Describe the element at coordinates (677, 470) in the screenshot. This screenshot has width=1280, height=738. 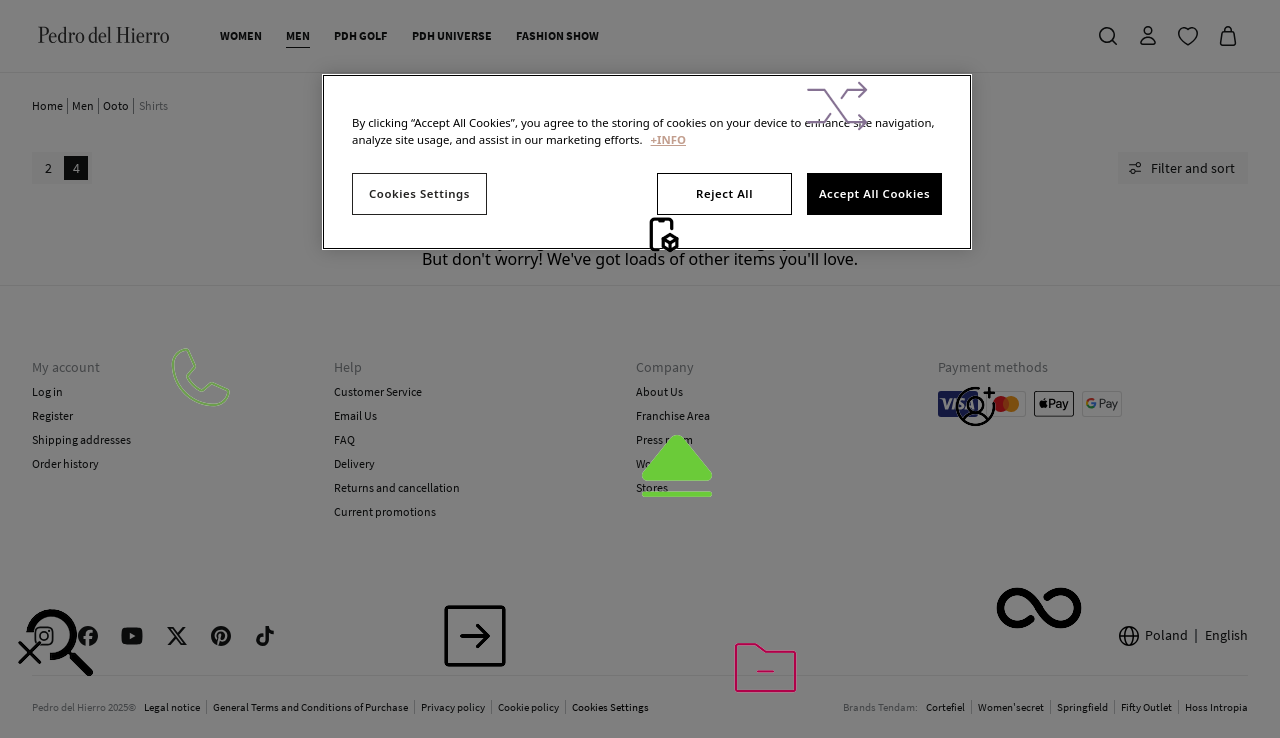
I see `eject media or removable disk` at that location.